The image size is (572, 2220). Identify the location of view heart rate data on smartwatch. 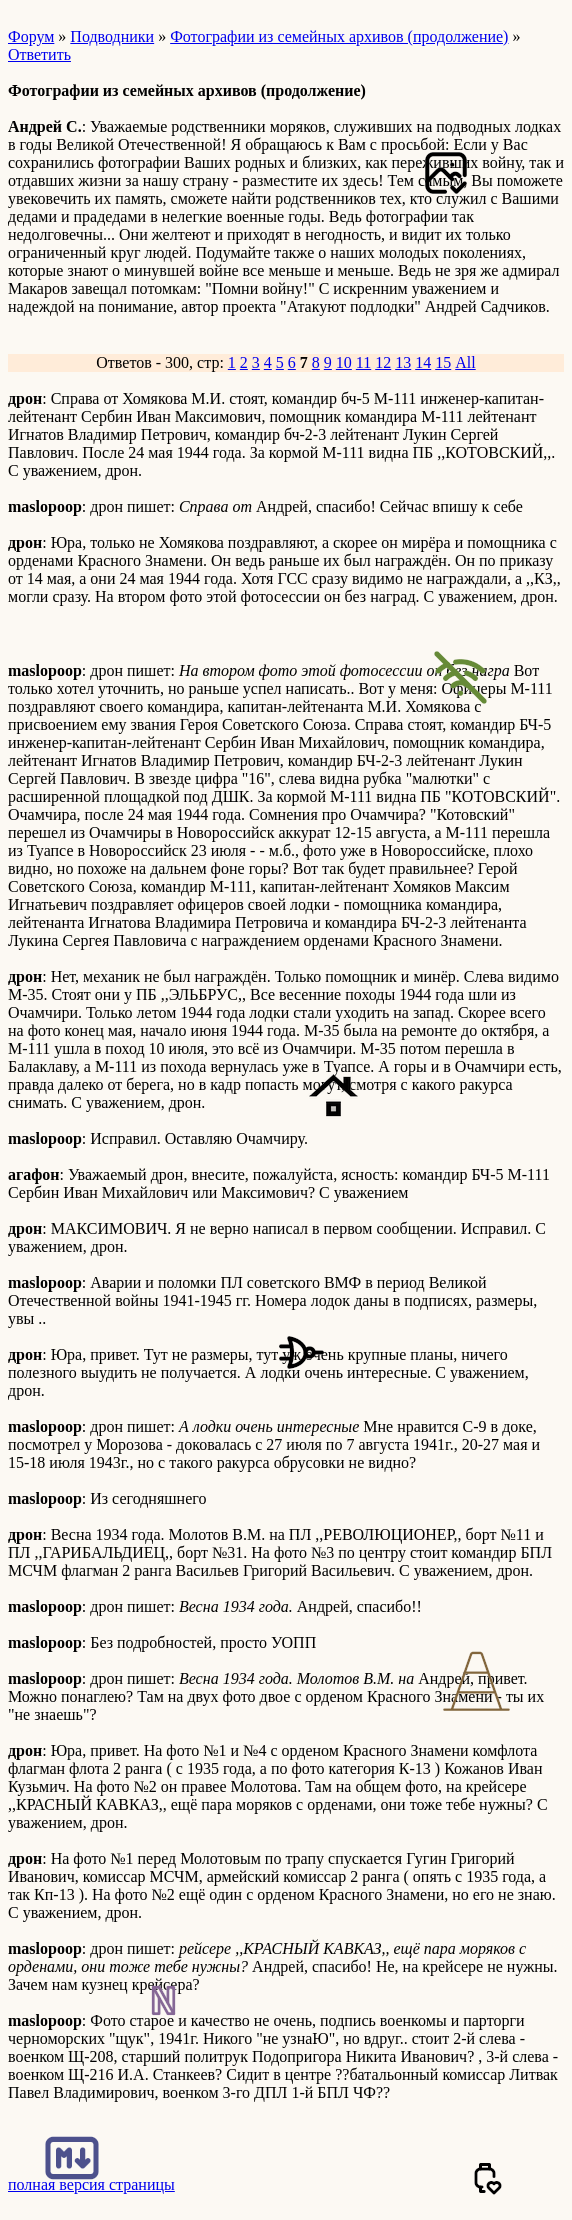
(485, 2178).